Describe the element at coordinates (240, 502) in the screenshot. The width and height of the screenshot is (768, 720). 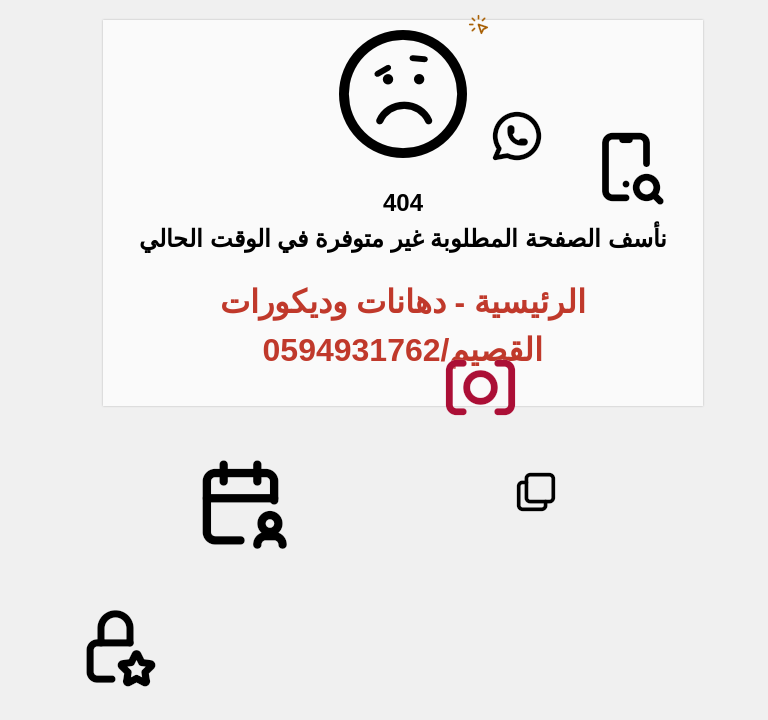
I see `view scheduled appointments with contacts` at that location.